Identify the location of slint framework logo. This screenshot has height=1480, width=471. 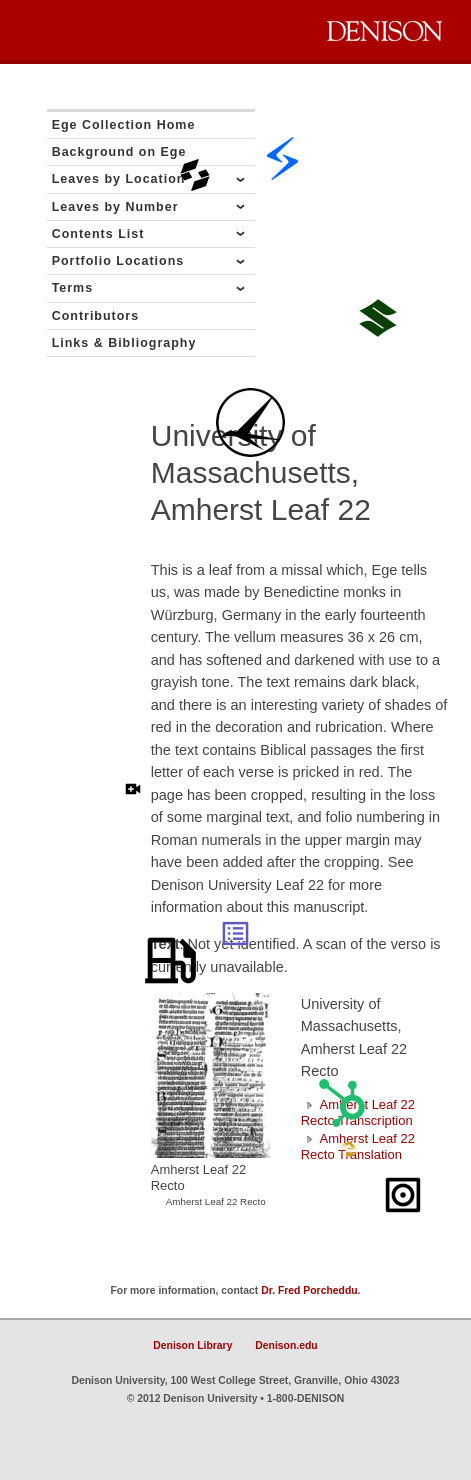
(282, 158).